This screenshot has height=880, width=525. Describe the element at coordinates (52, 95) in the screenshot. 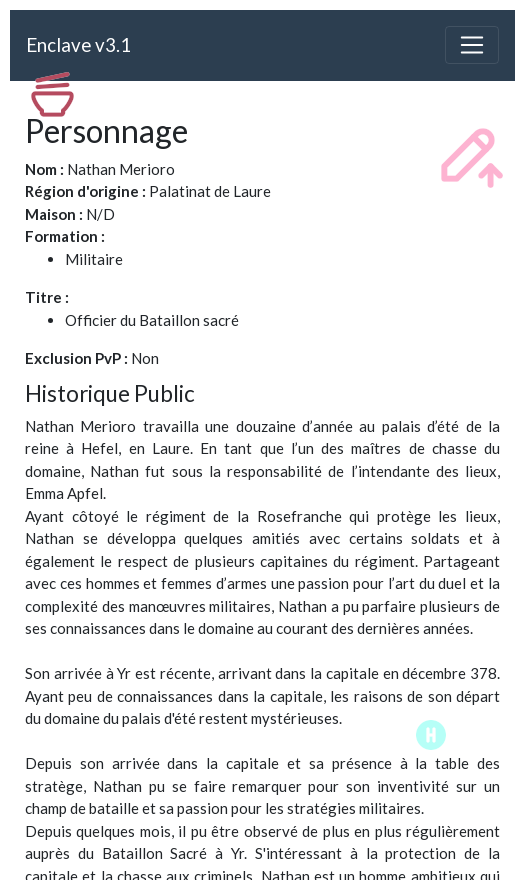

I see `browse asian cuisine restaurants` at that location.